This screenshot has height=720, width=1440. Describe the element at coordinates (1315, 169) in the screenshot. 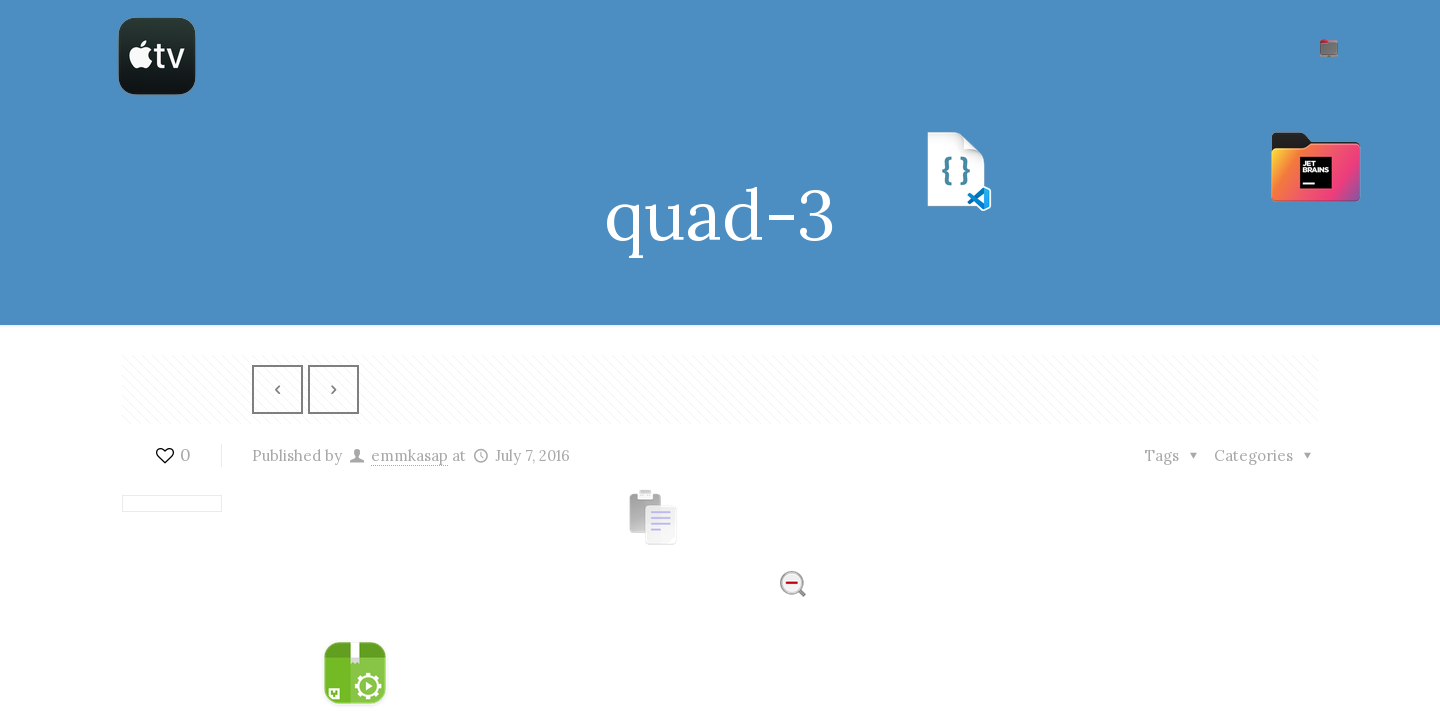

I see `open JetBrains IDE projects folder` at that location.